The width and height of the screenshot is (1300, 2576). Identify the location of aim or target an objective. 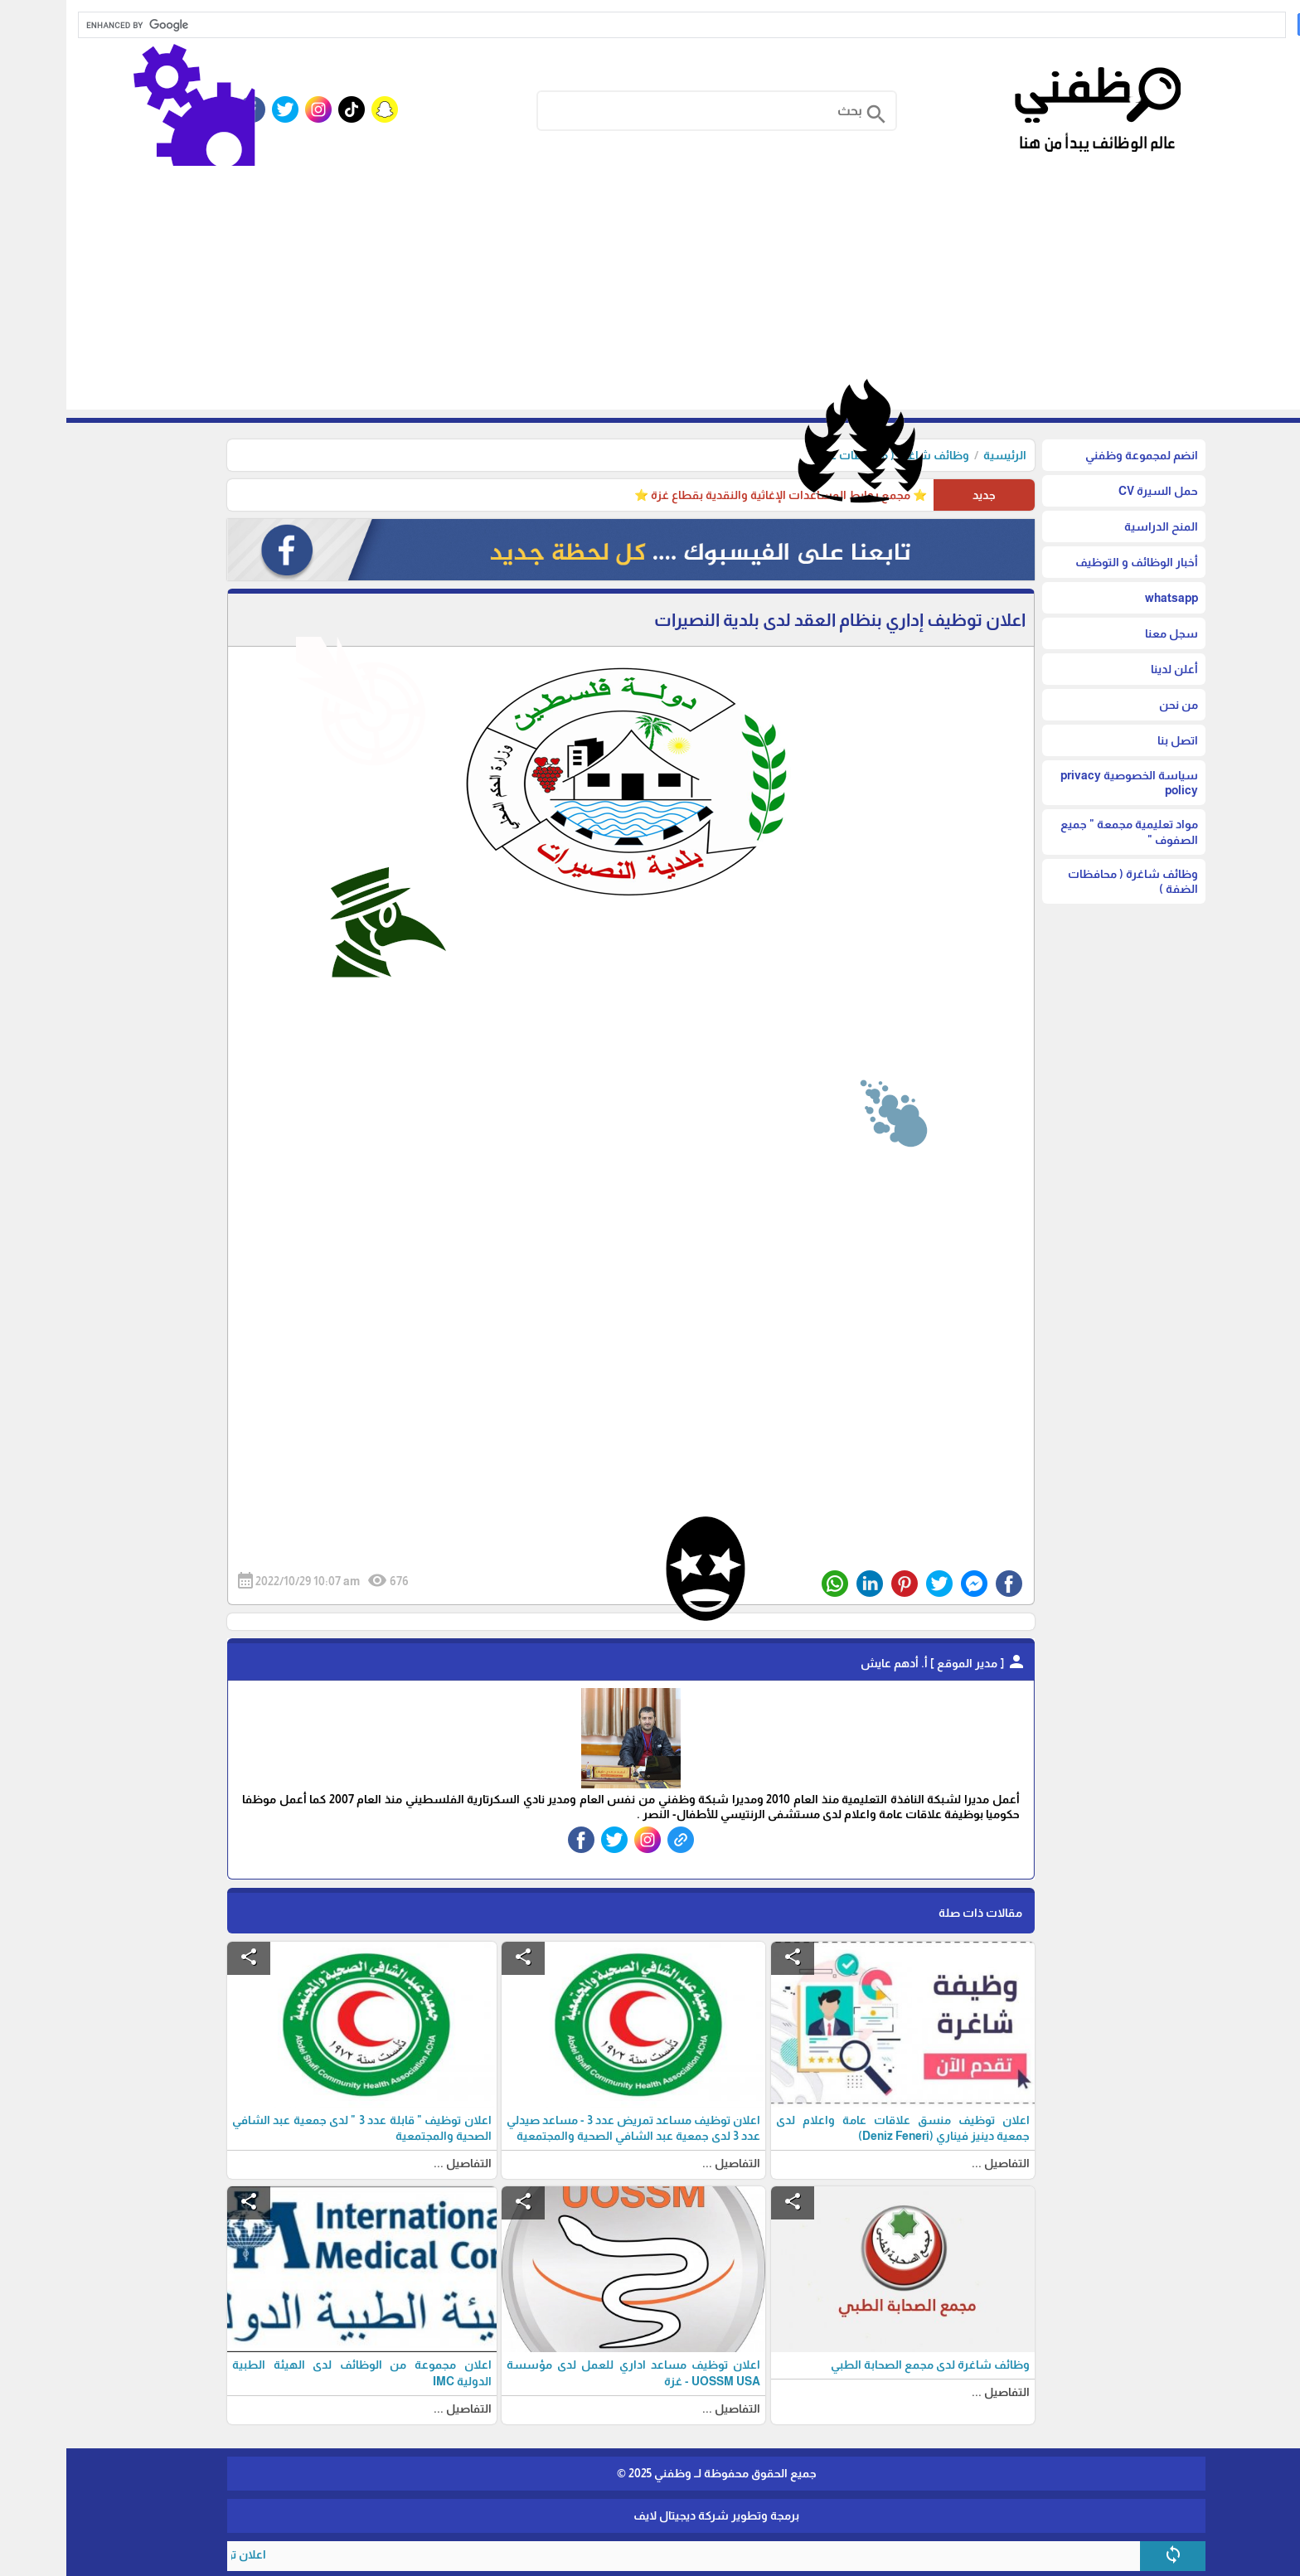
(361, 701).